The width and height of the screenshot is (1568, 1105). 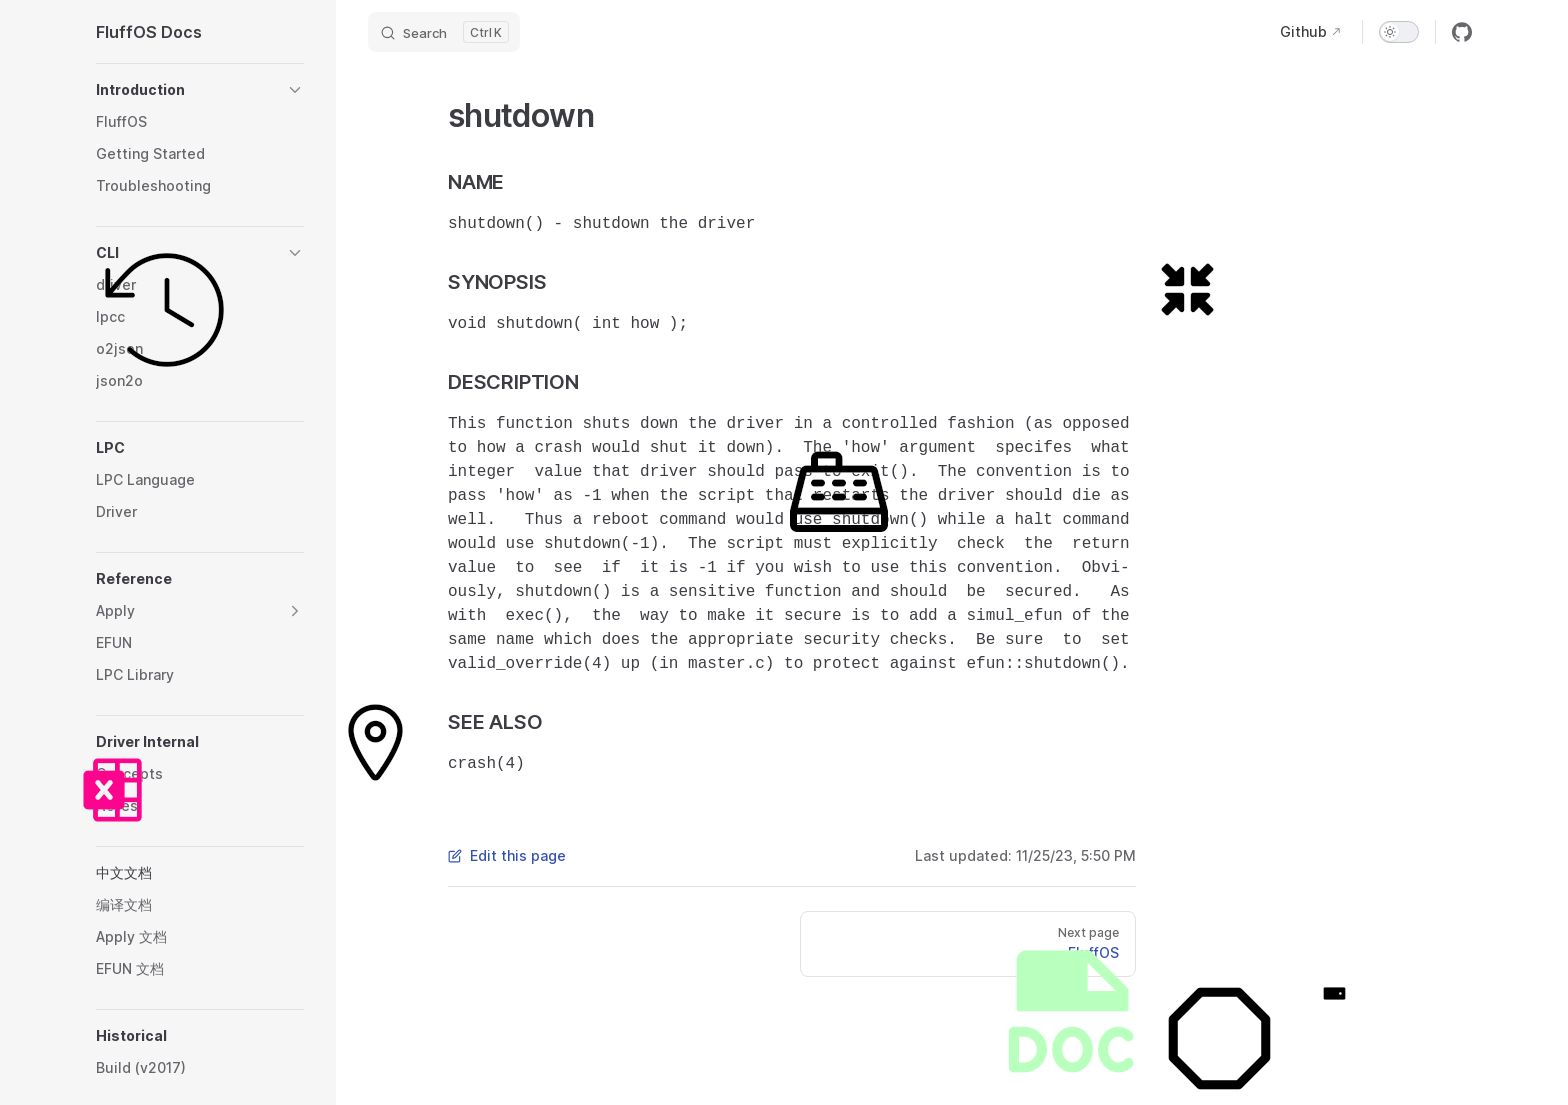 What do you see at coordinates (839, 497) in the screenshot?
I see `access point of sale system` at bounding box center [839, 497].